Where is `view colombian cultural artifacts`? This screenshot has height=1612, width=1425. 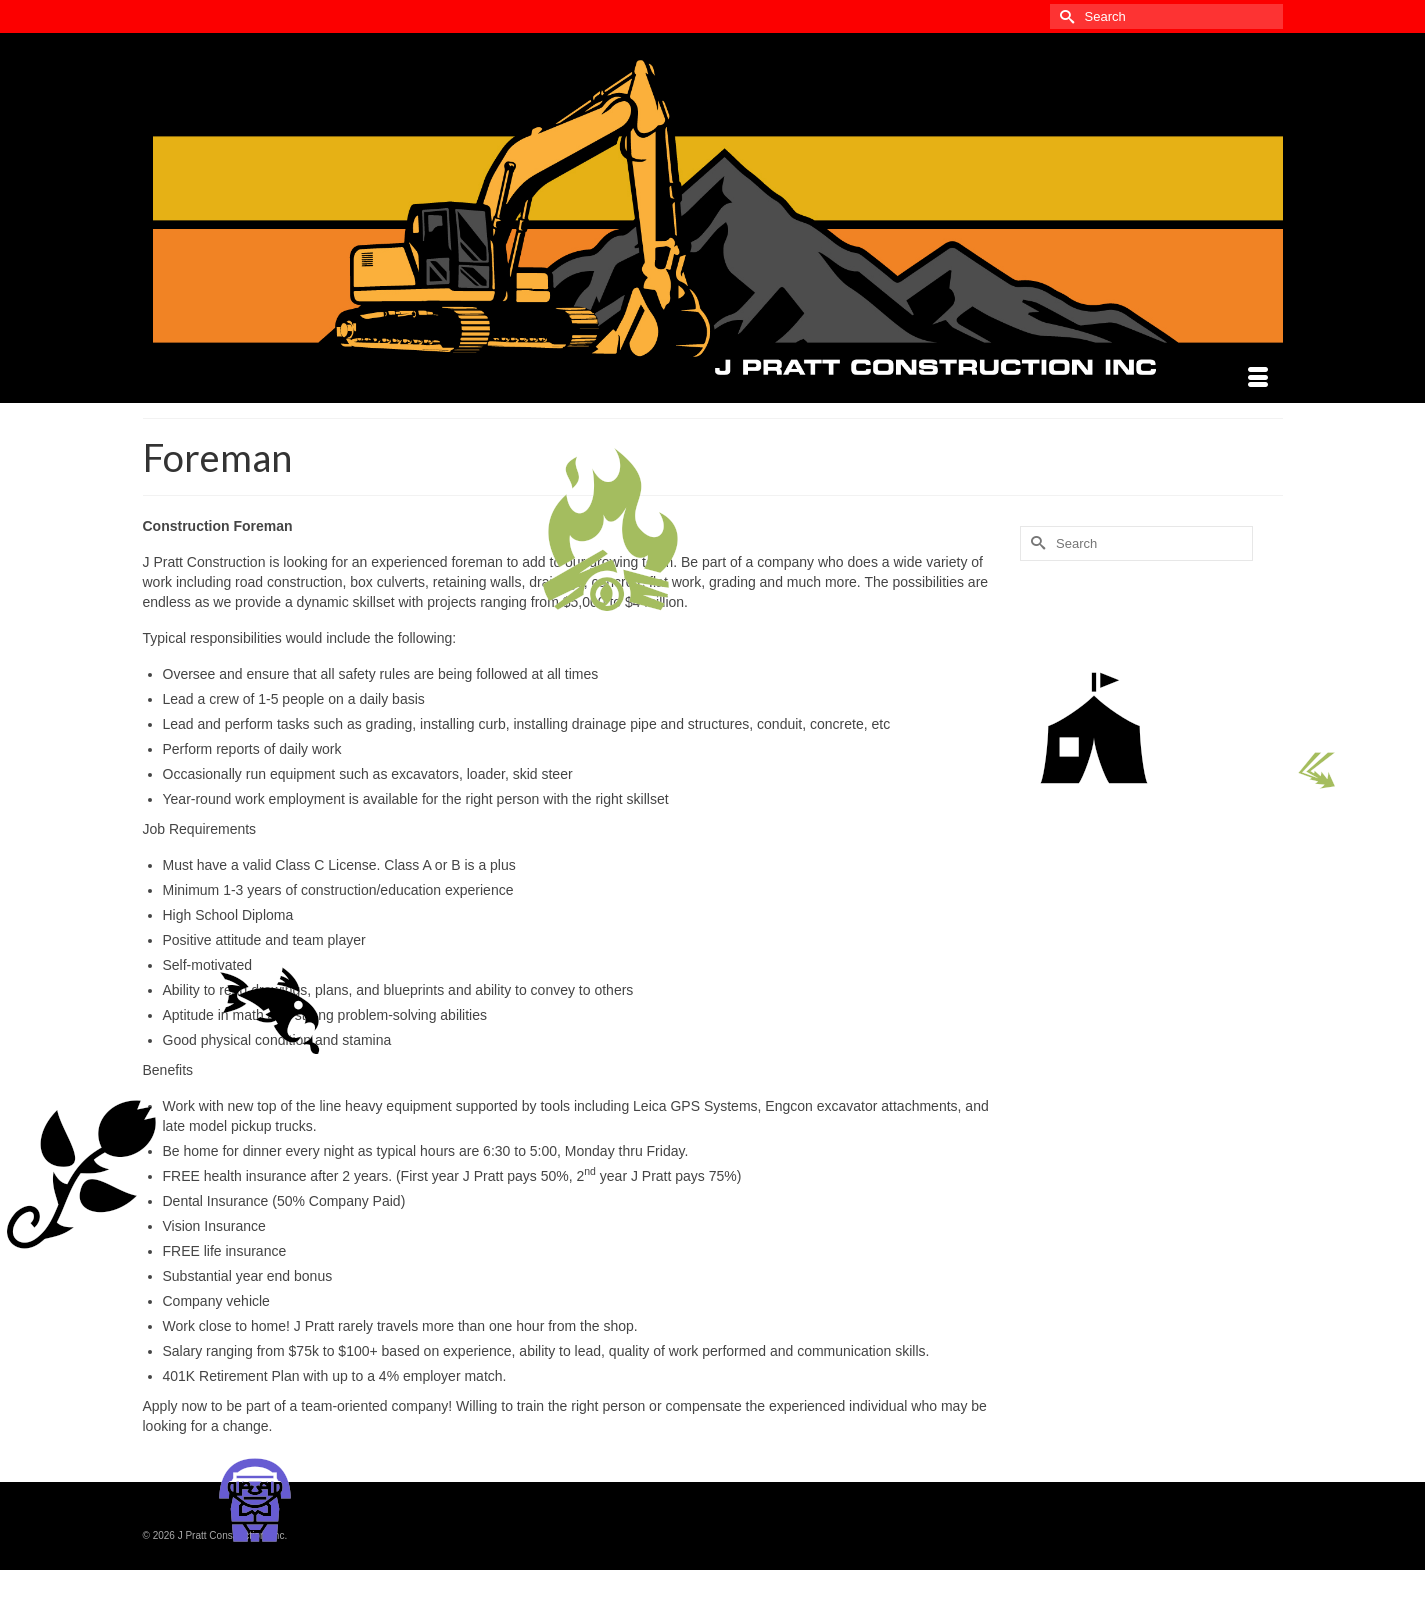
view colombian cultural artifacts is located at coordinates (255, 1500).